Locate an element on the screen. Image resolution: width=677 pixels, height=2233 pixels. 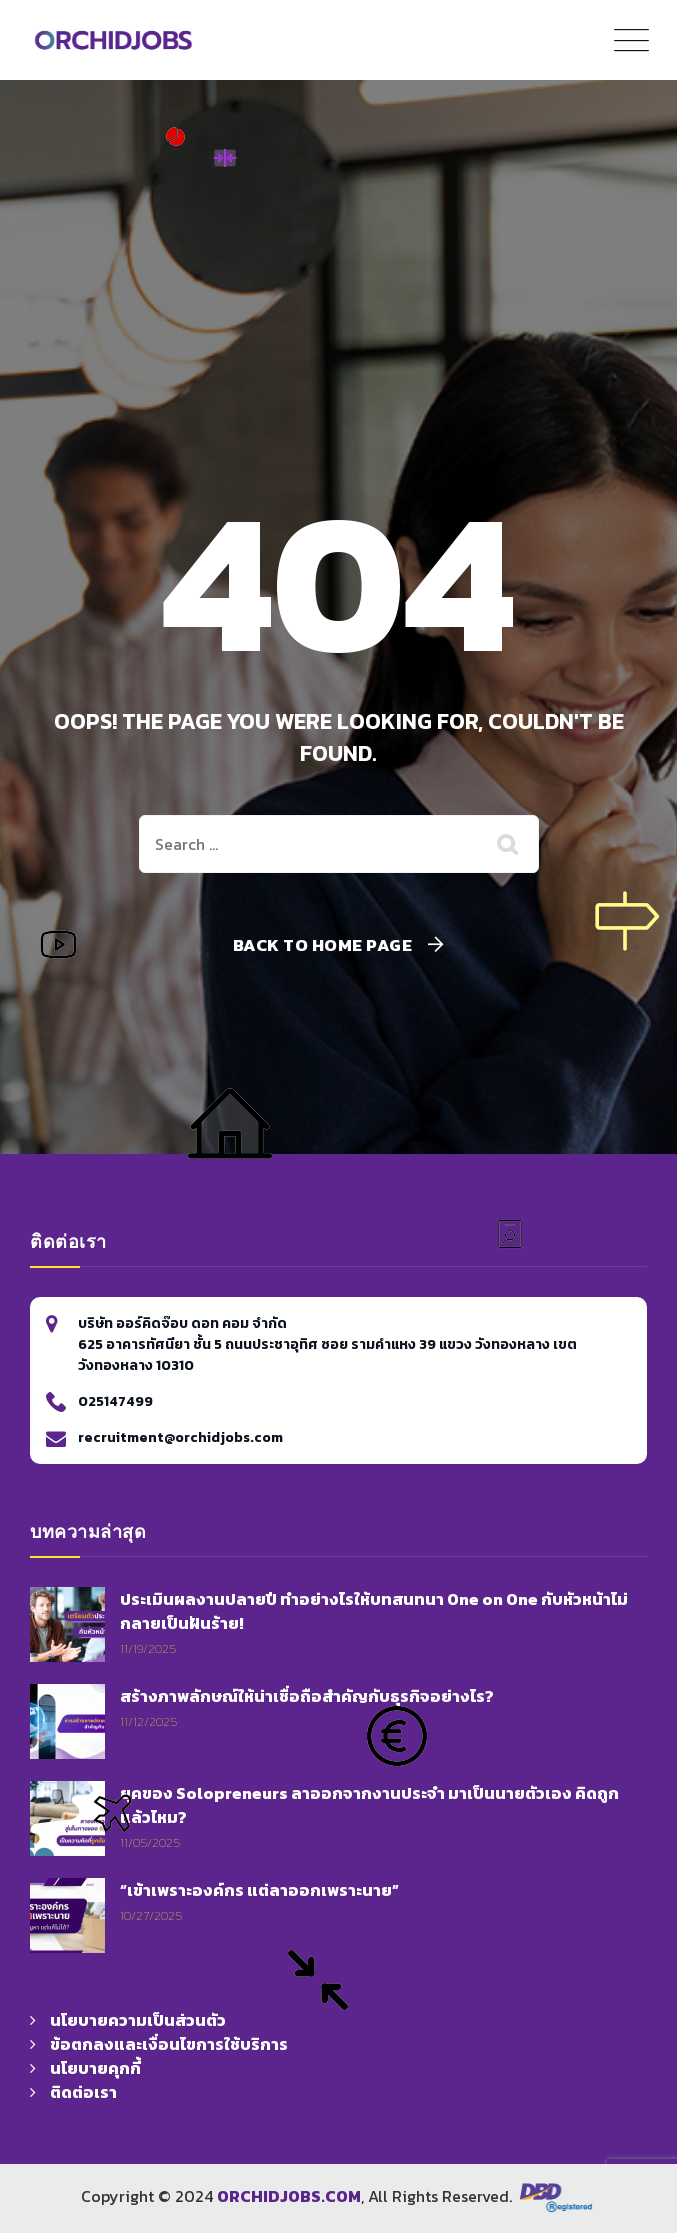
view your profile or identification details is located at coordinates (510, 1234).